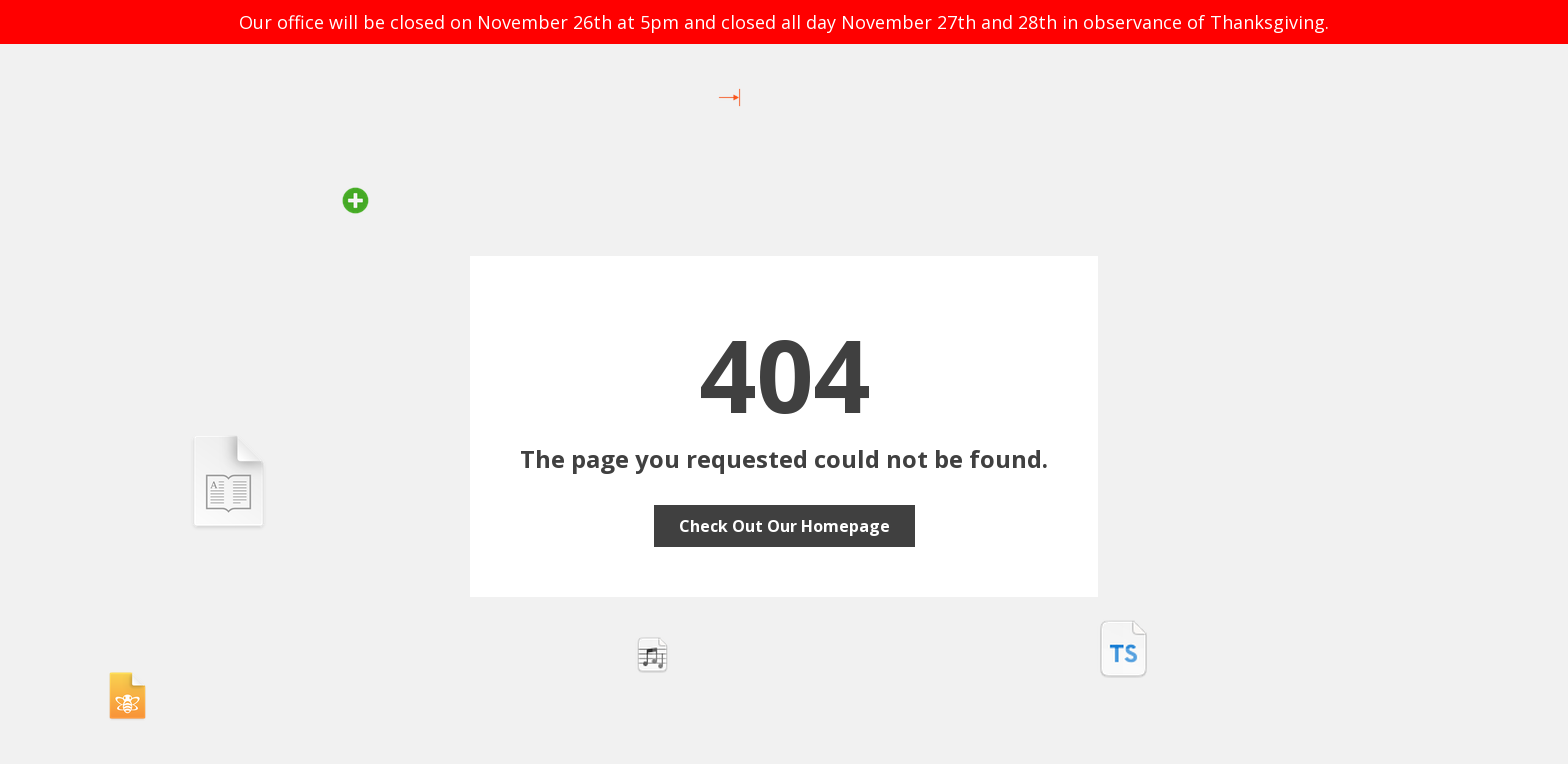  What do you see at coordinates (127, 695) in the screenshot?
I see `open a freeplane mind mapping file` at bounding box center [127, 695].